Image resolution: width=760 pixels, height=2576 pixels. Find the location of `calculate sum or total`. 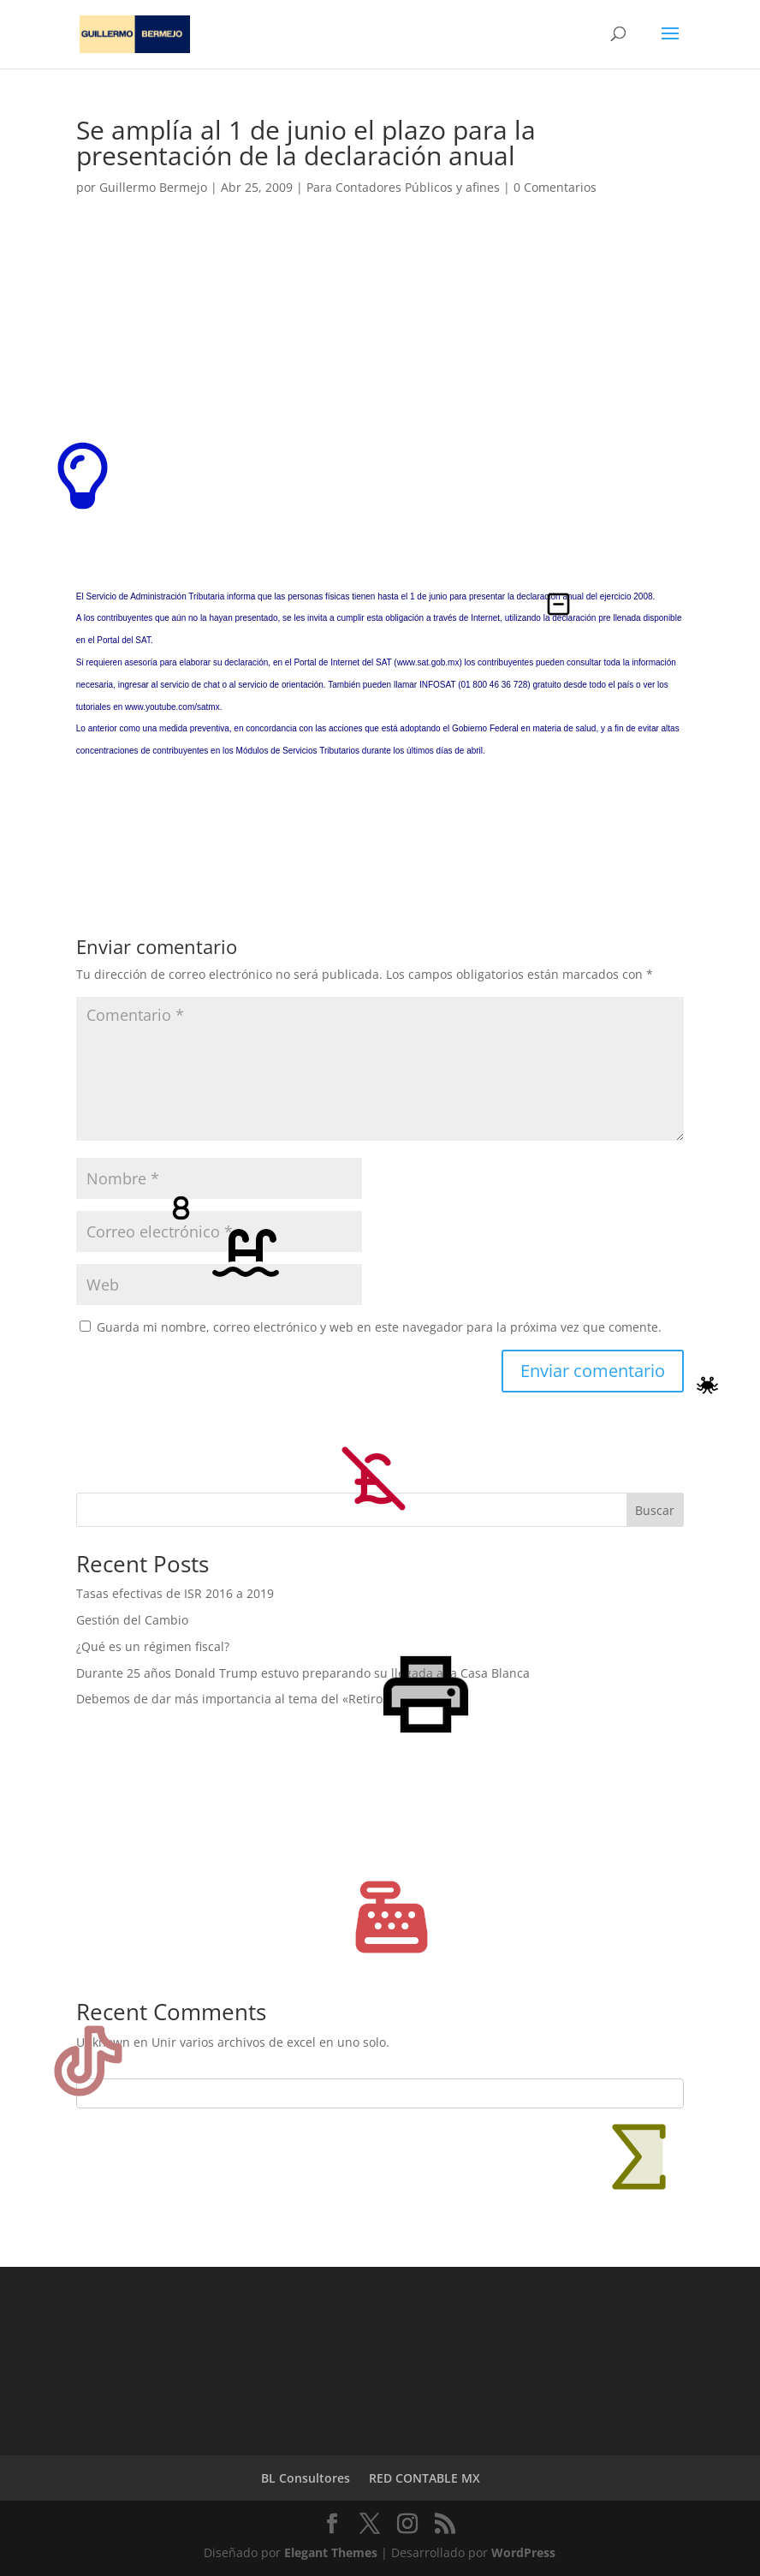

calculate sum or total is located at coordinates (638, 2156).